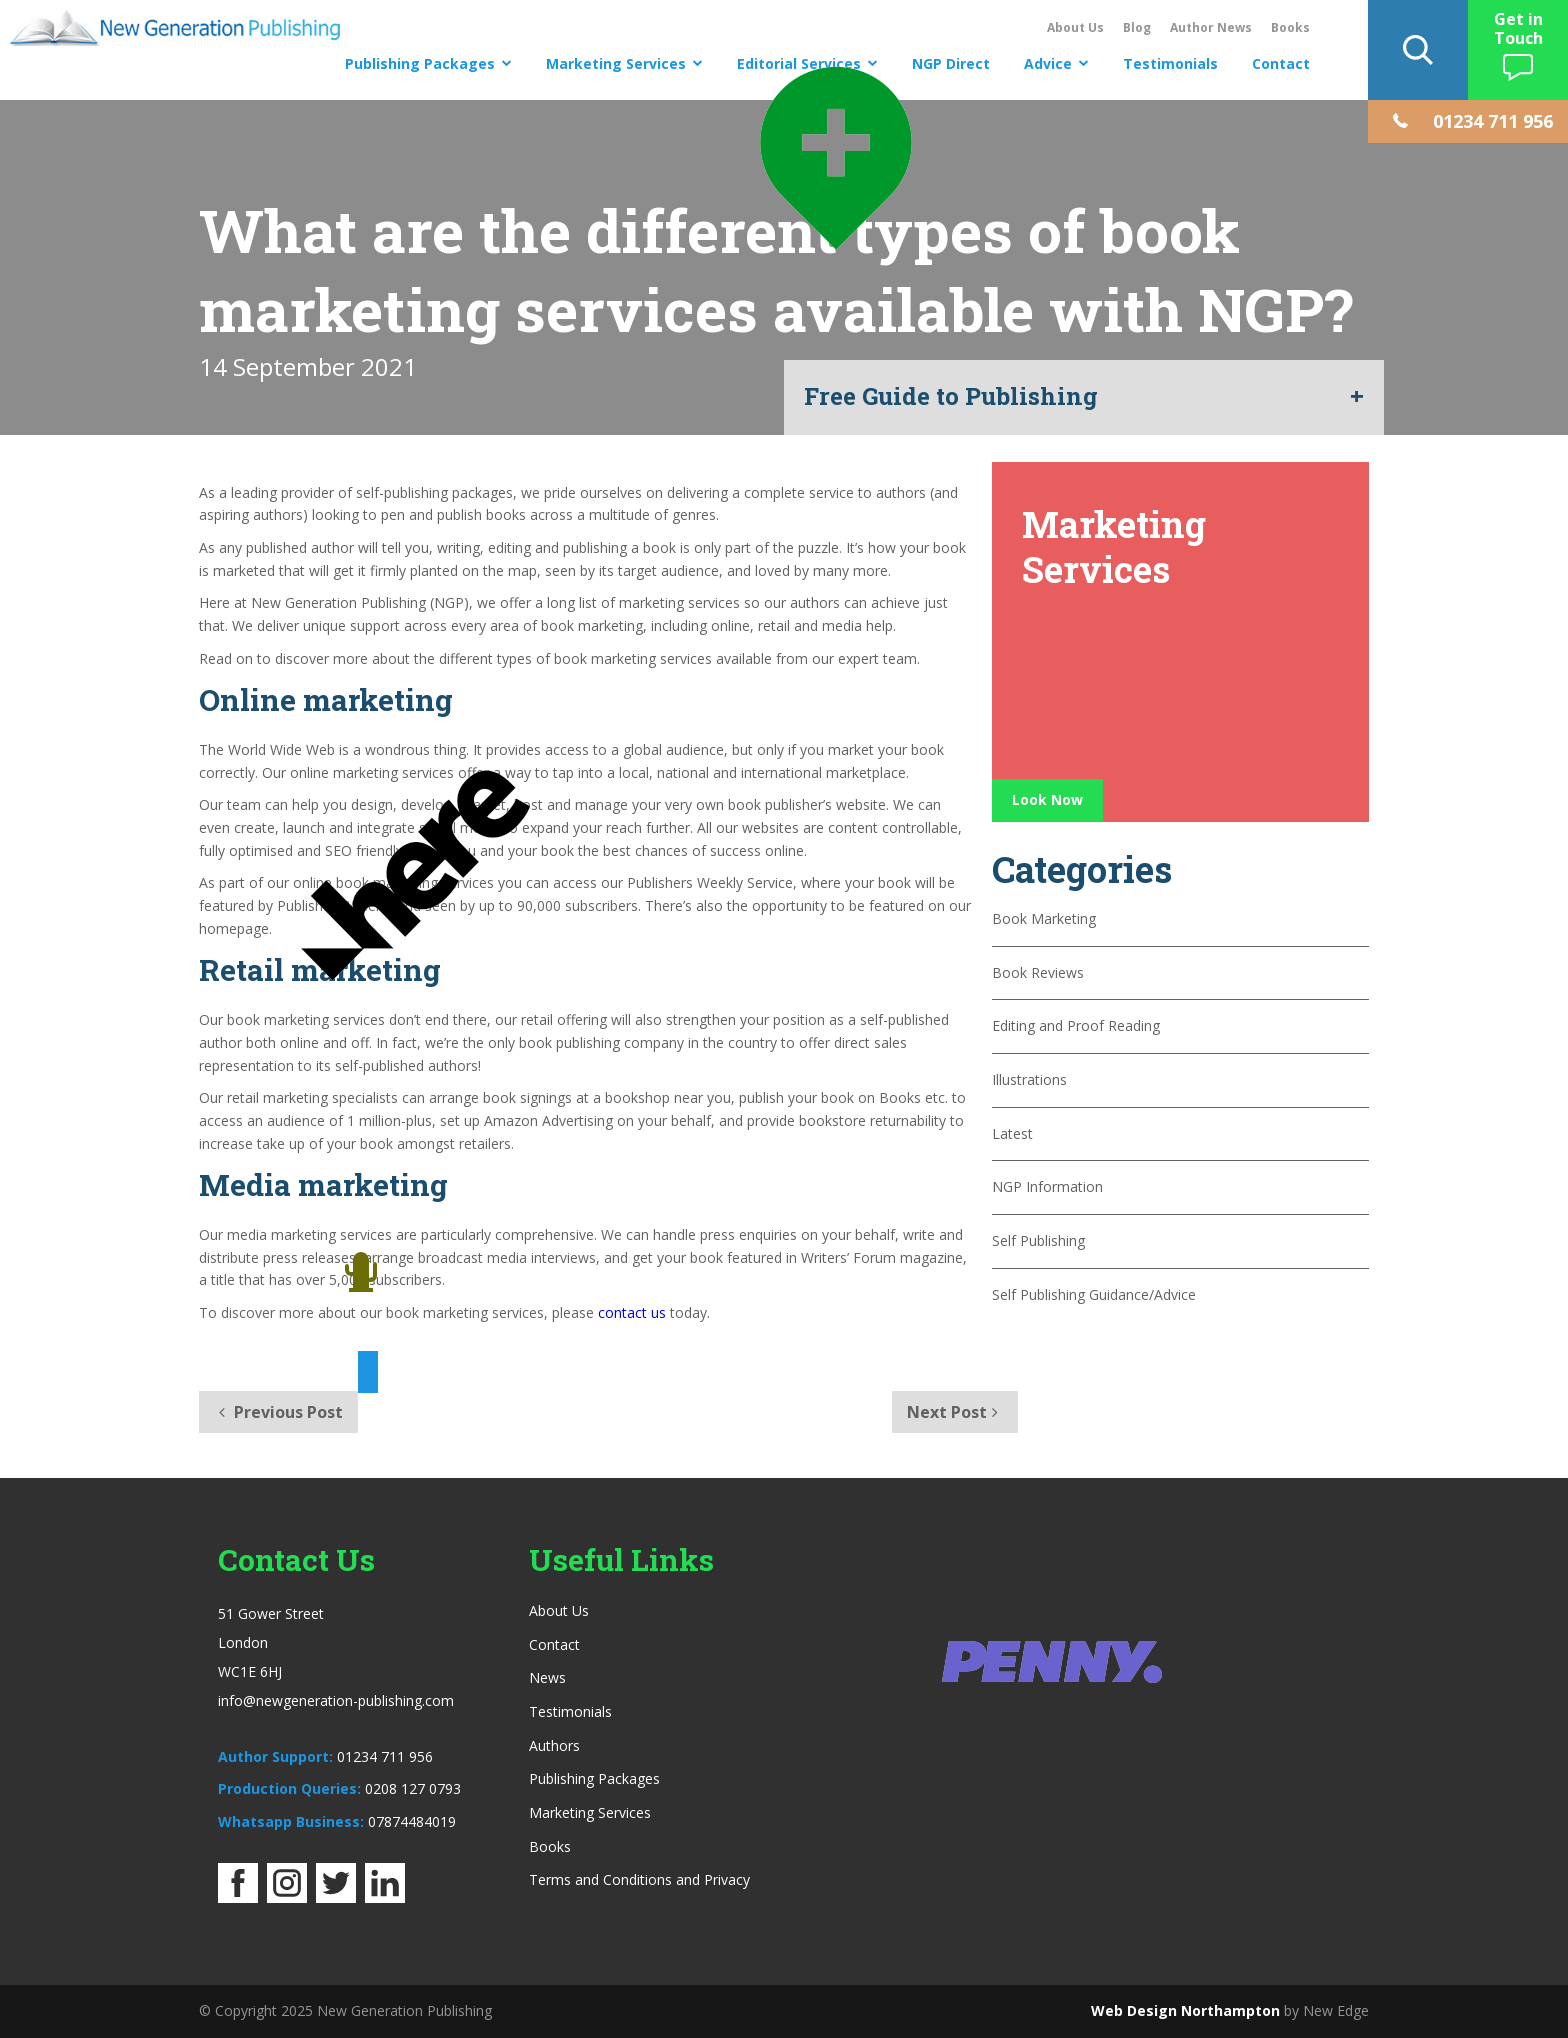 The image size is (1568, 2038). What do you see at coordinates (836, 151) in the screenshot?
I see `add a new location pin` at bounding box center [836, 151].